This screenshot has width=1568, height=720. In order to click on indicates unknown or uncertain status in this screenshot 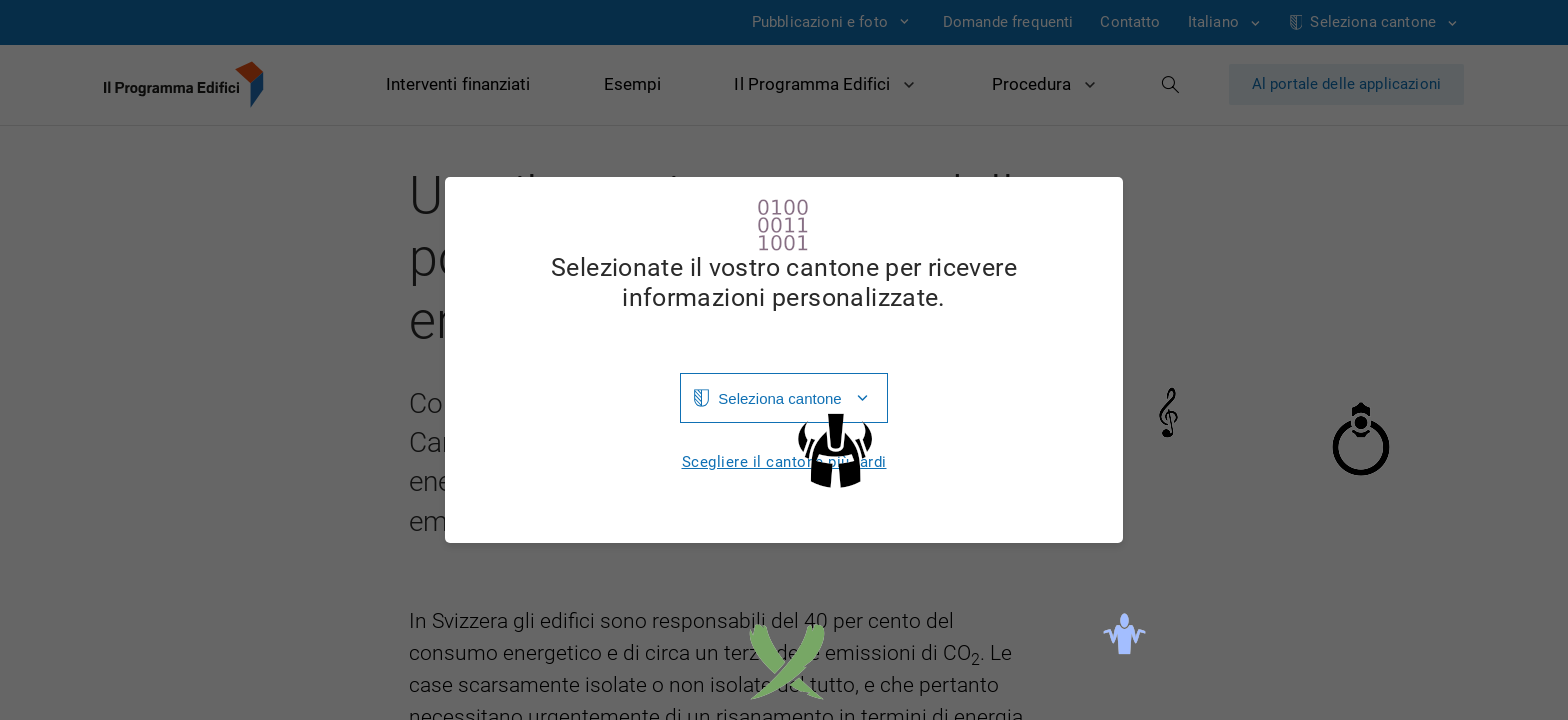, I will do `click(1124, 633)`.